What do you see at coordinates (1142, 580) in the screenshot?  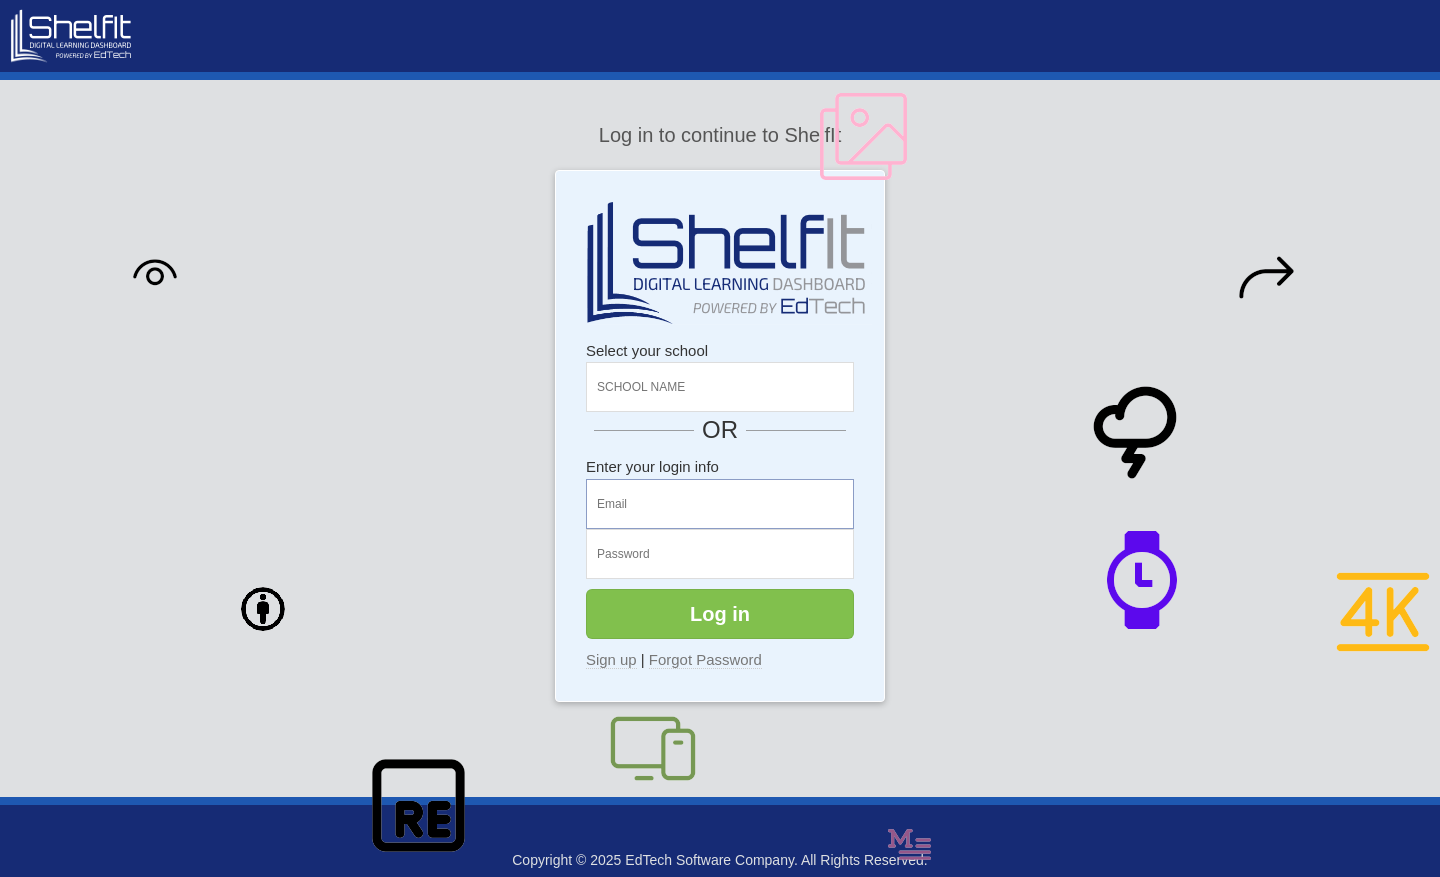 I see `view or manage watch mode for file changes` at bounding box center [1142, 580].